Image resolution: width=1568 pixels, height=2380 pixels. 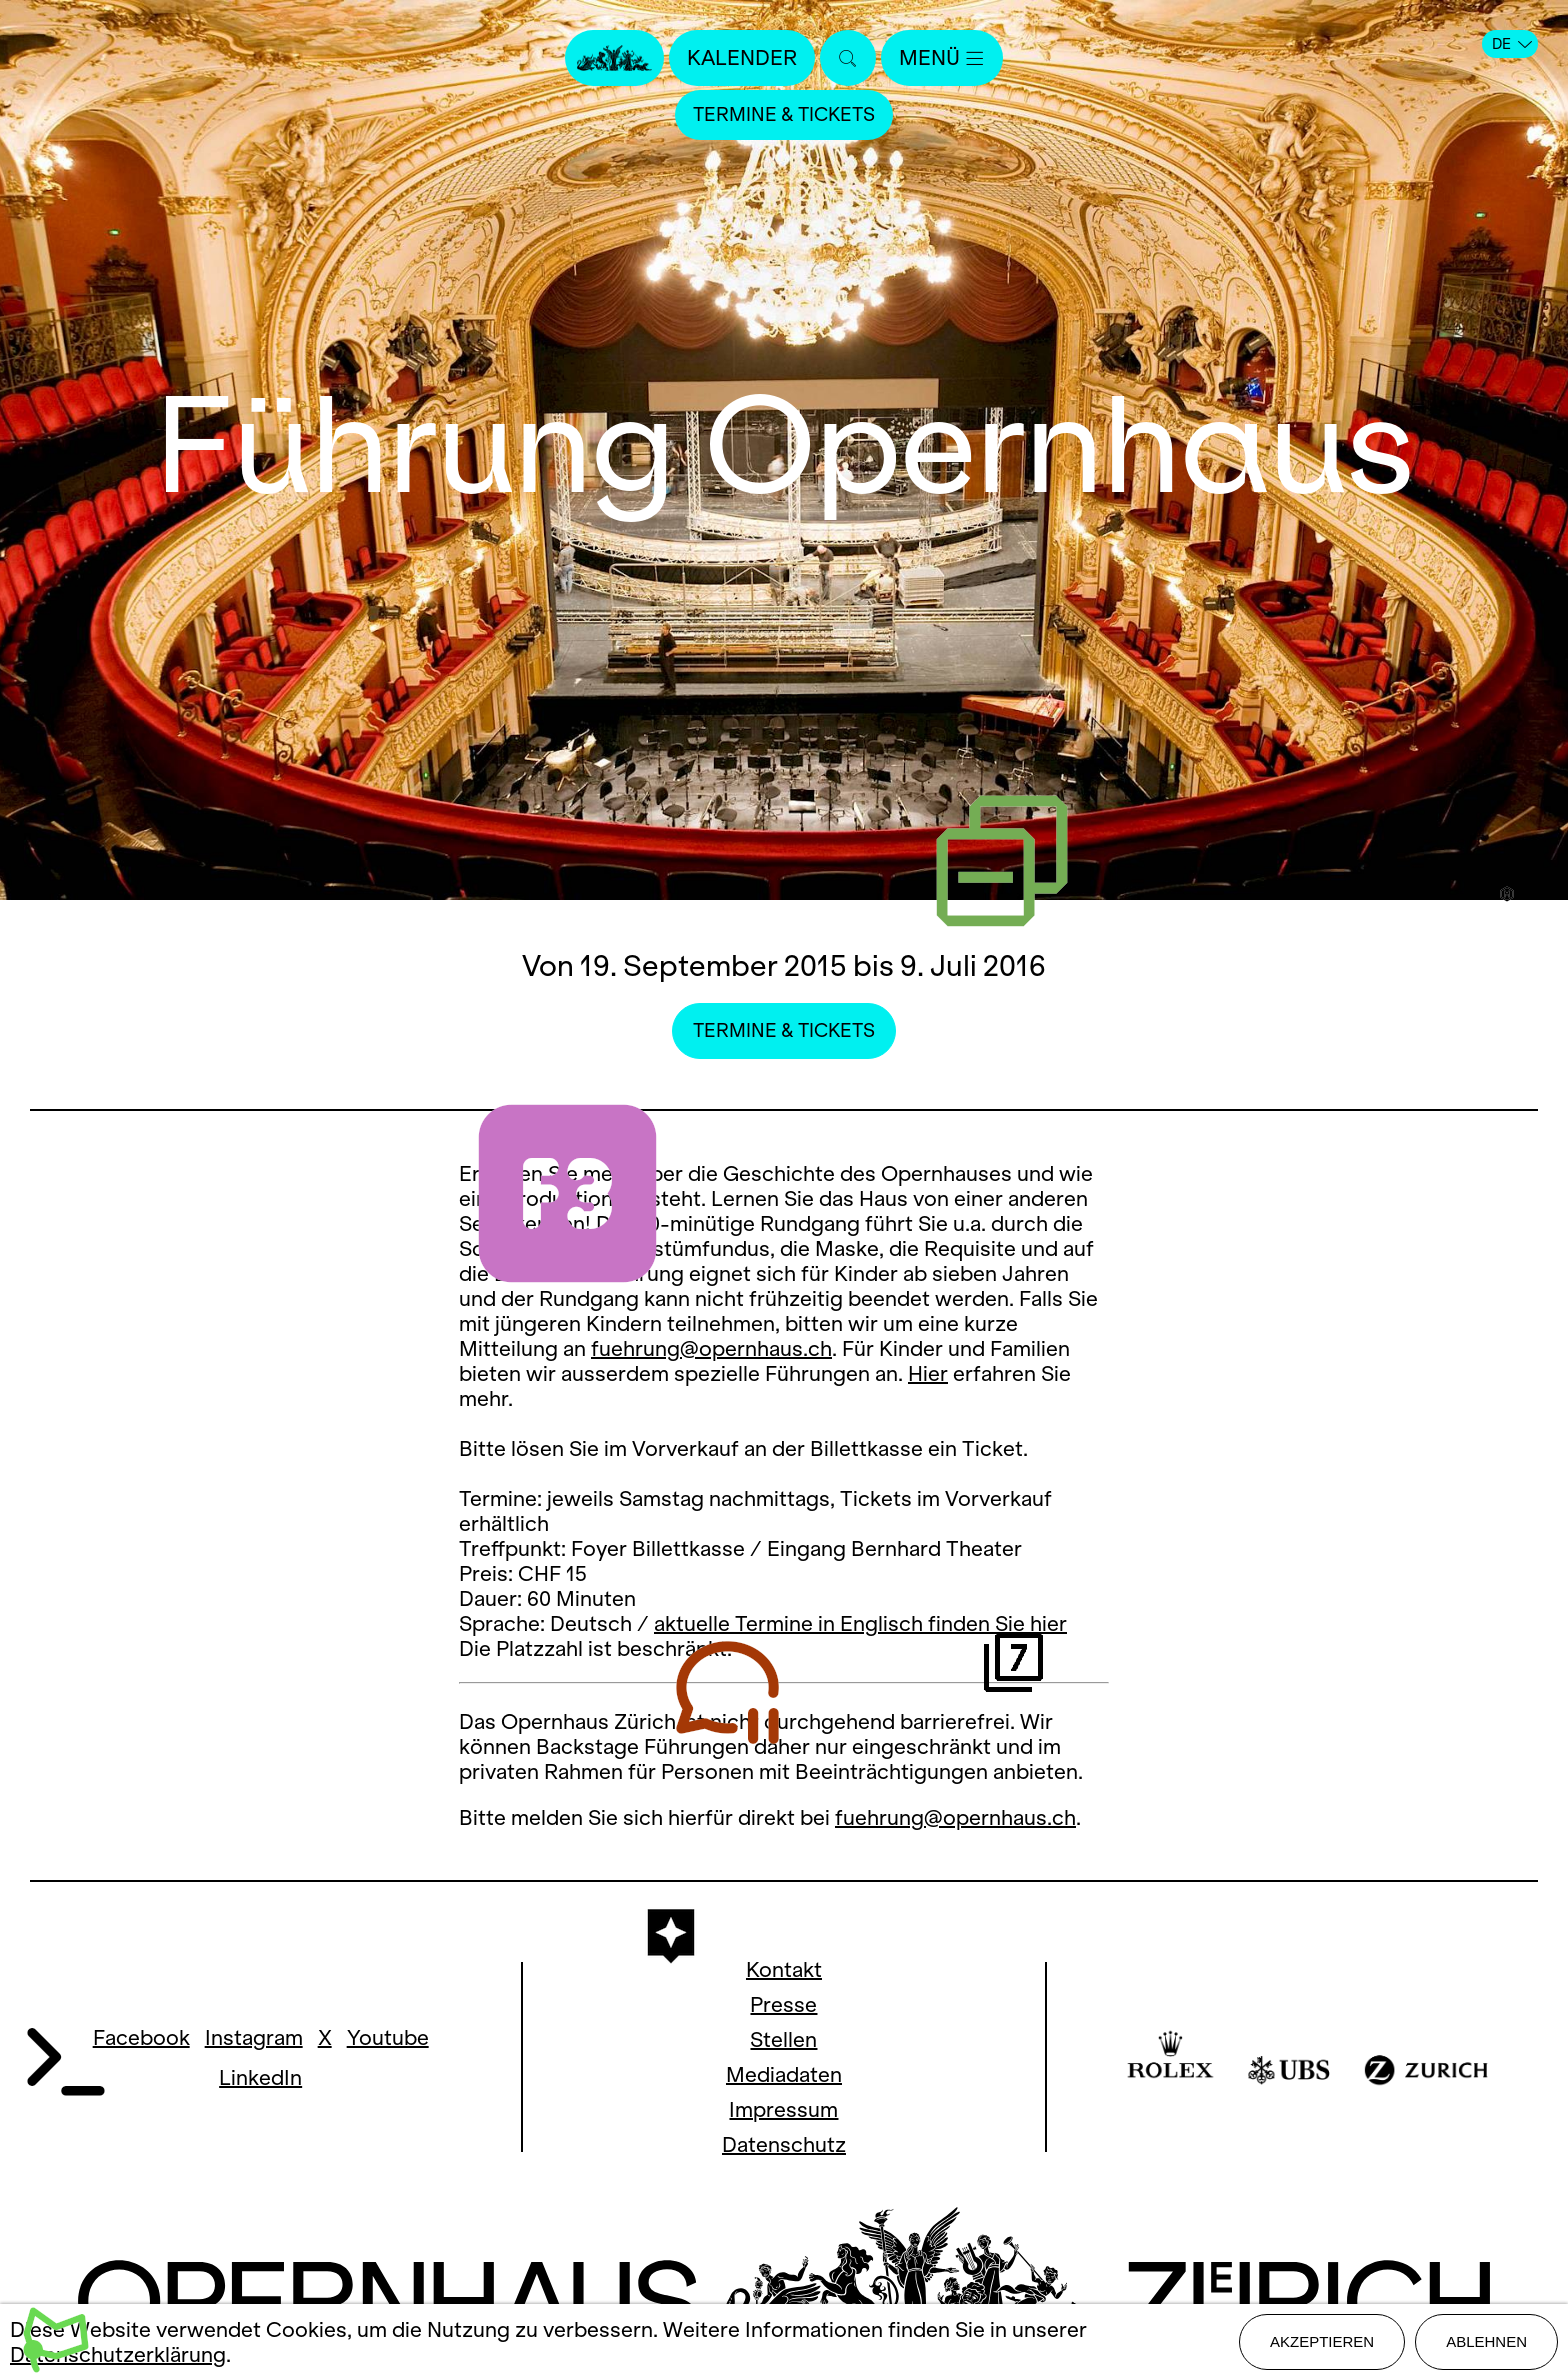 I want to click on make a freehand polygon selection, so click(x=56, y=2340).